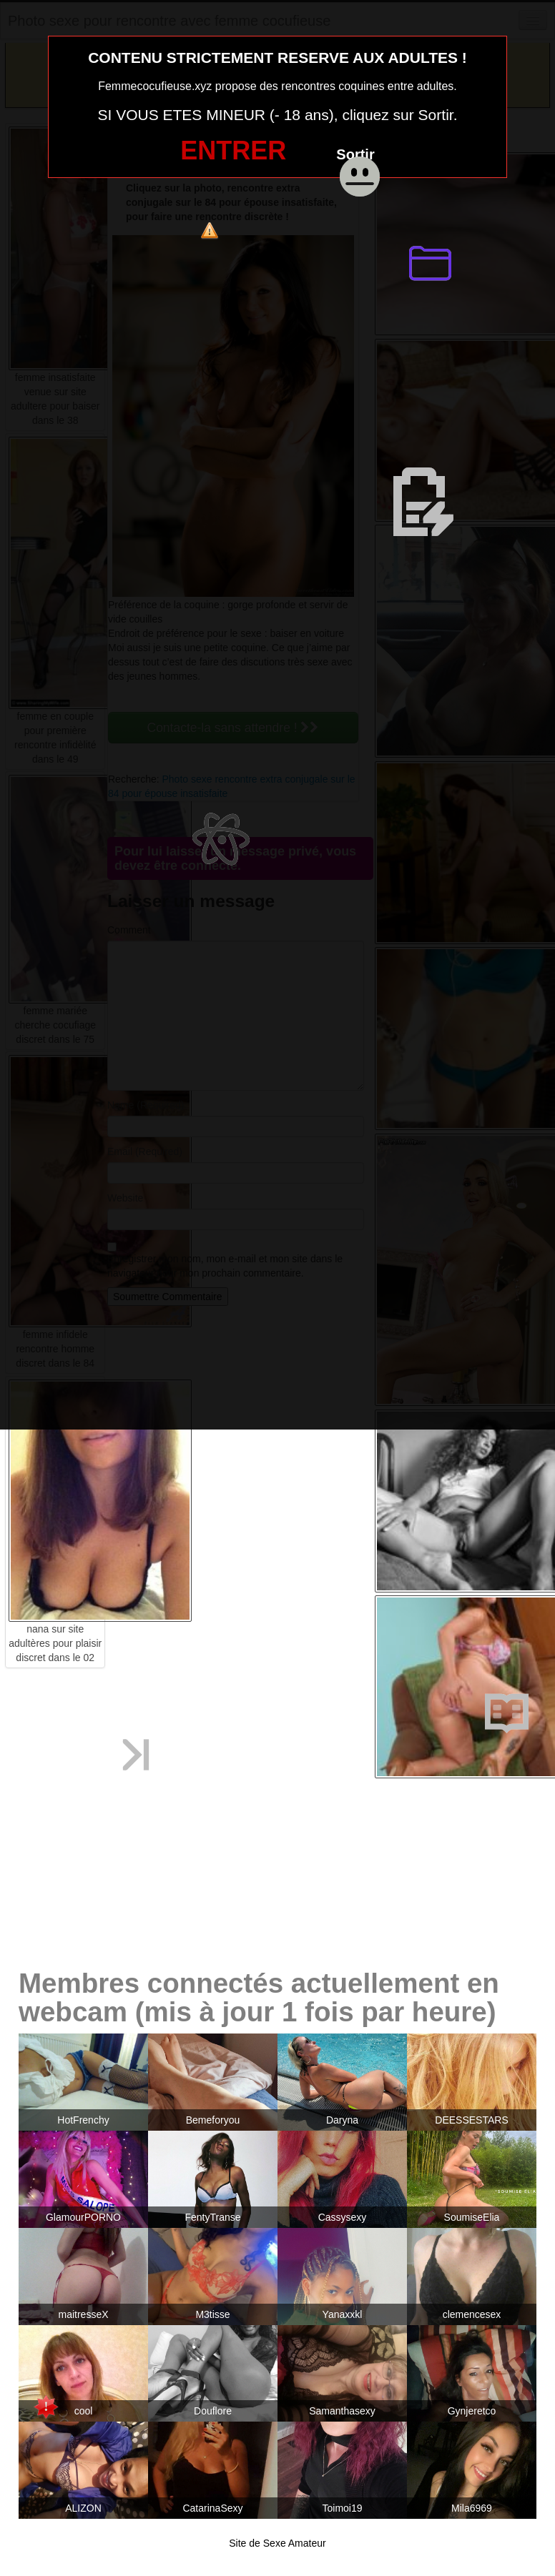  Describe the element at coordinates (506, 1713) in the screenshot. I see `switch to dual-page or side-by-side view` at that location.